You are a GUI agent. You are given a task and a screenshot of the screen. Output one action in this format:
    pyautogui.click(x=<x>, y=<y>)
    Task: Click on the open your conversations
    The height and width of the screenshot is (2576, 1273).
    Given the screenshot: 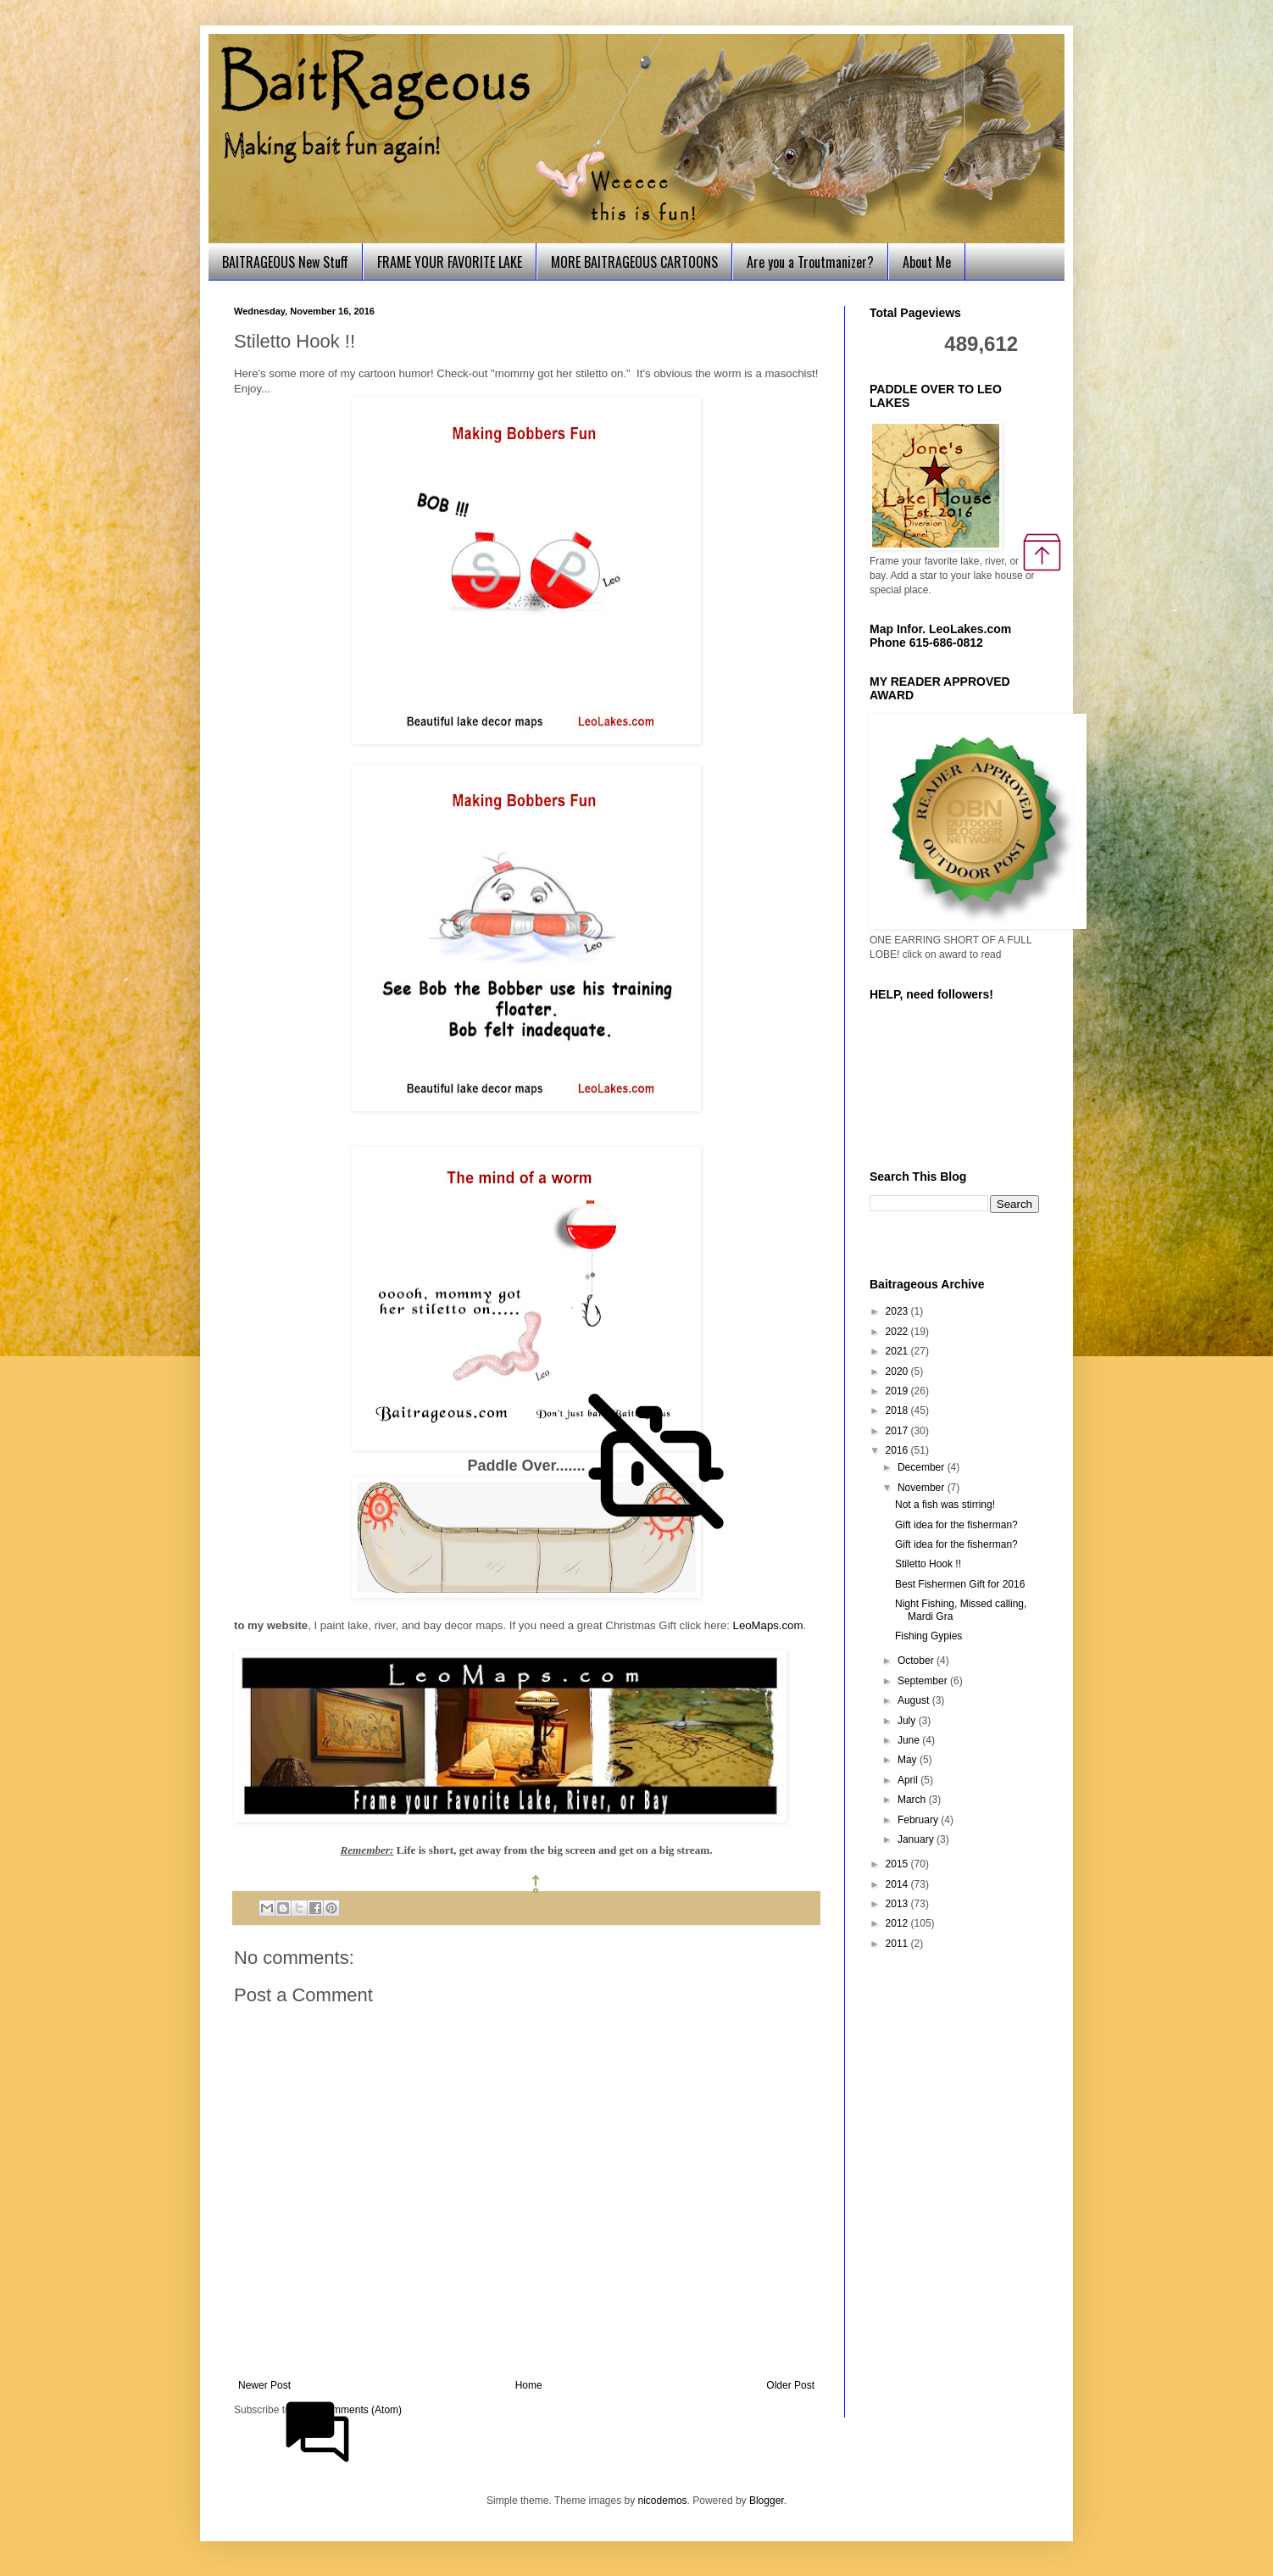 What is the action you would take?
    pyautogui.click(x=317, y=2430)
    